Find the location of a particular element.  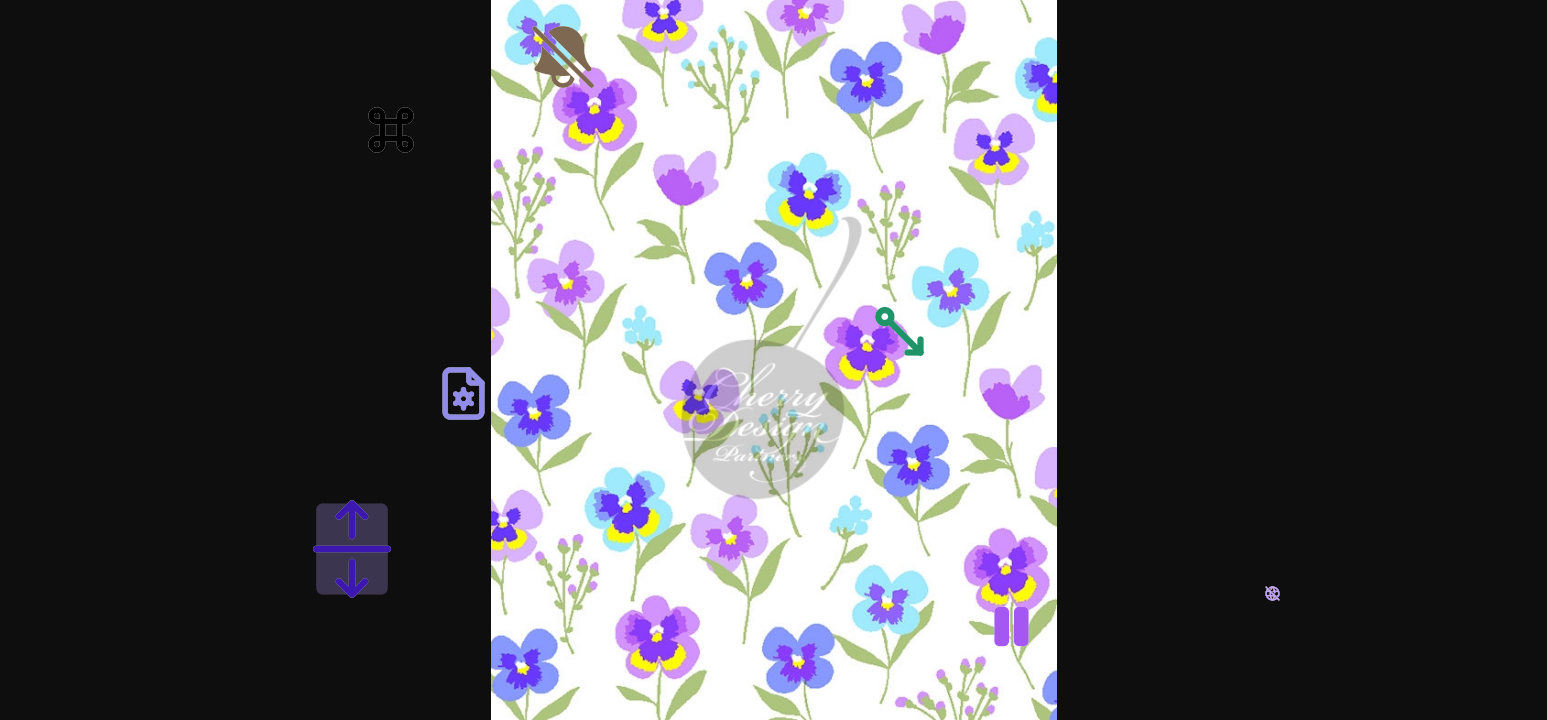

expand content vertically is located at coordinates (352, 549).